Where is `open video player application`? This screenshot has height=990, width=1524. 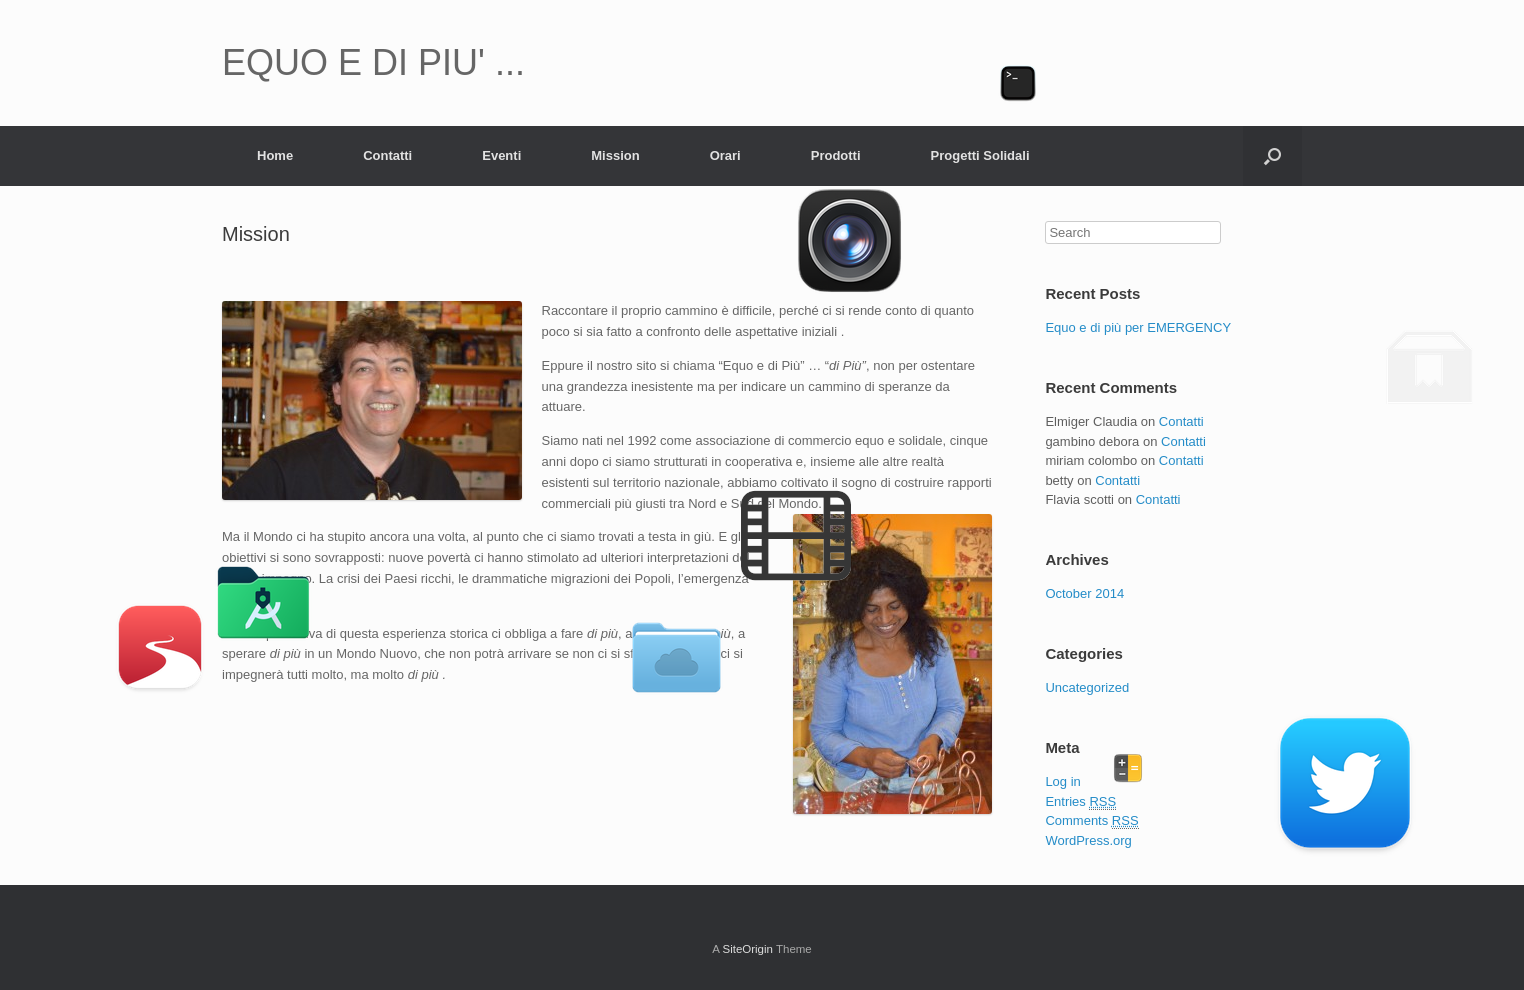 open video player application is located at coordinates (796, 539).